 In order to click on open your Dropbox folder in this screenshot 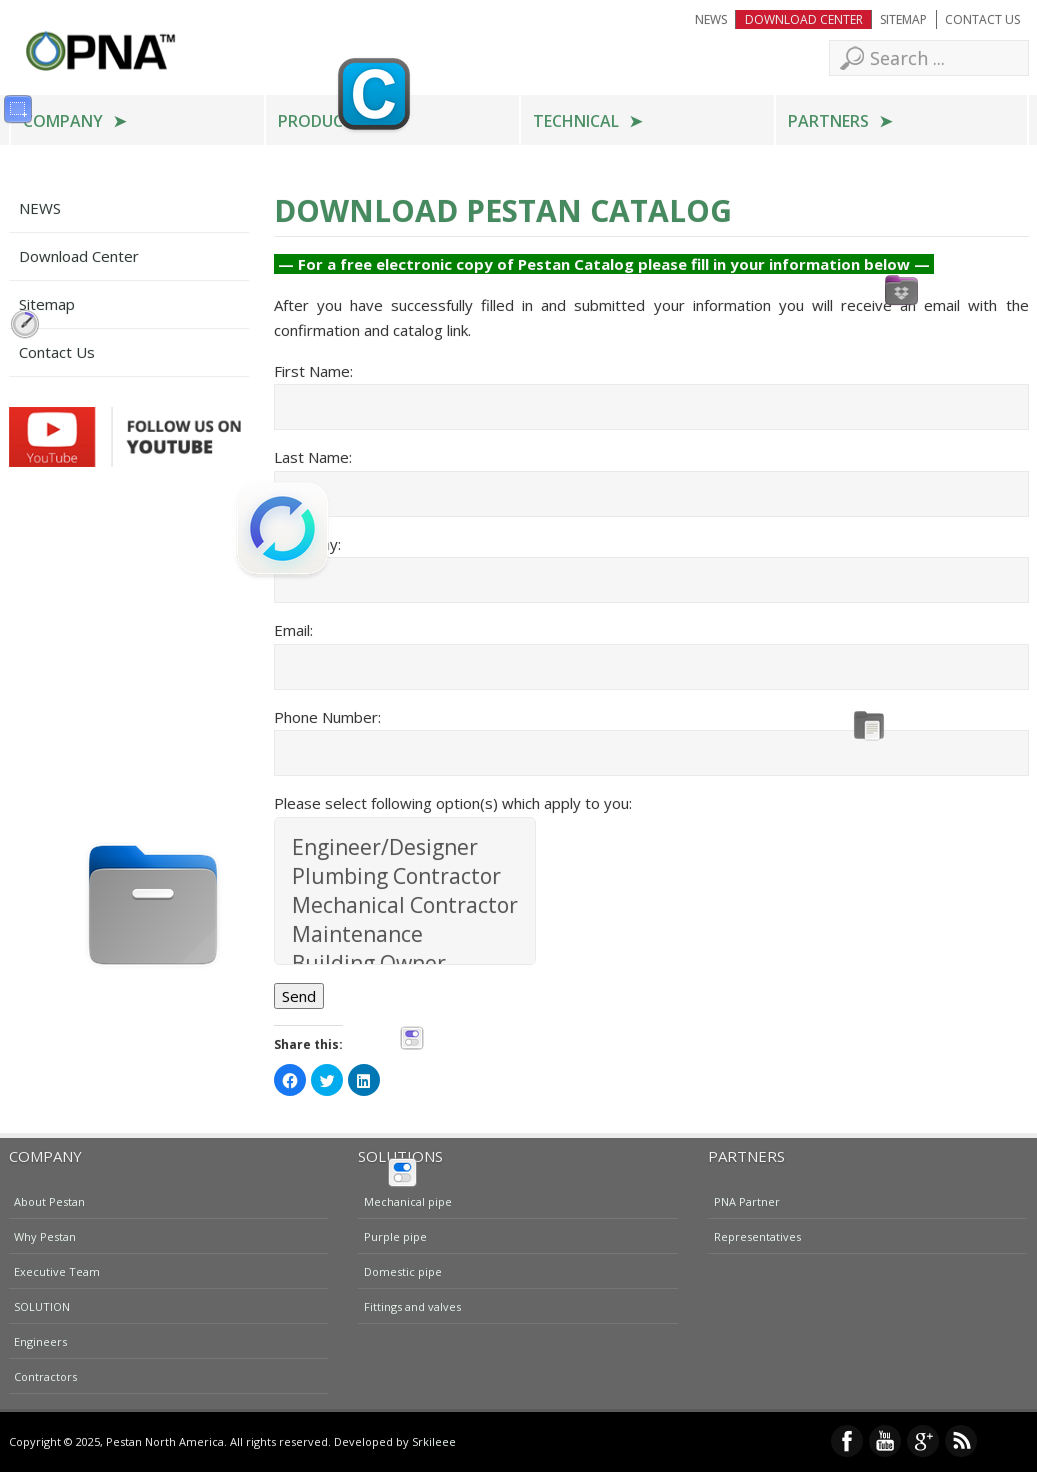, I will do `click(901, 289)`.